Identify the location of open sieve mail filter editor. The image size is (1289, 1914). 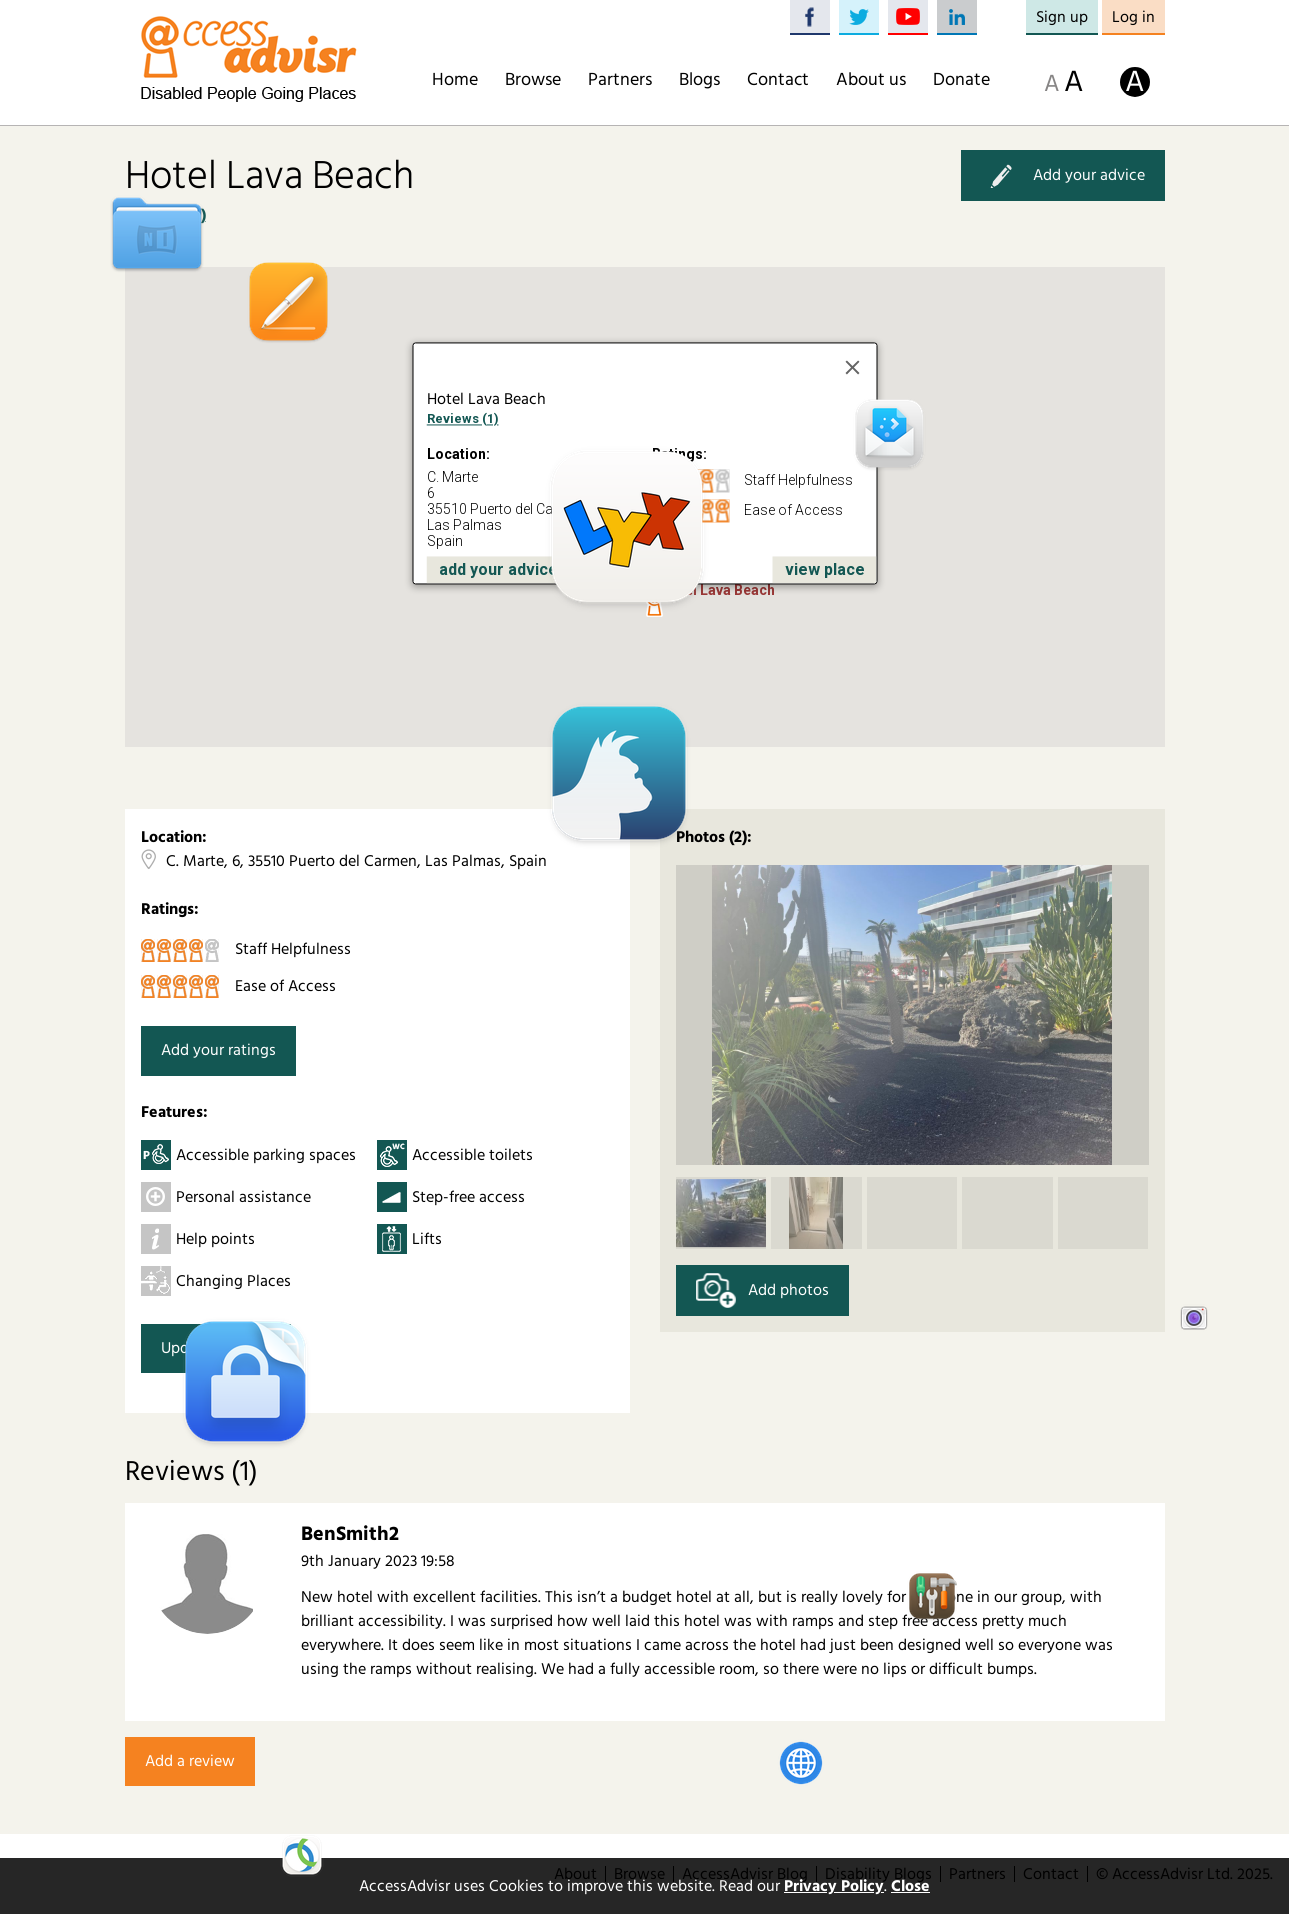
(889, 433).